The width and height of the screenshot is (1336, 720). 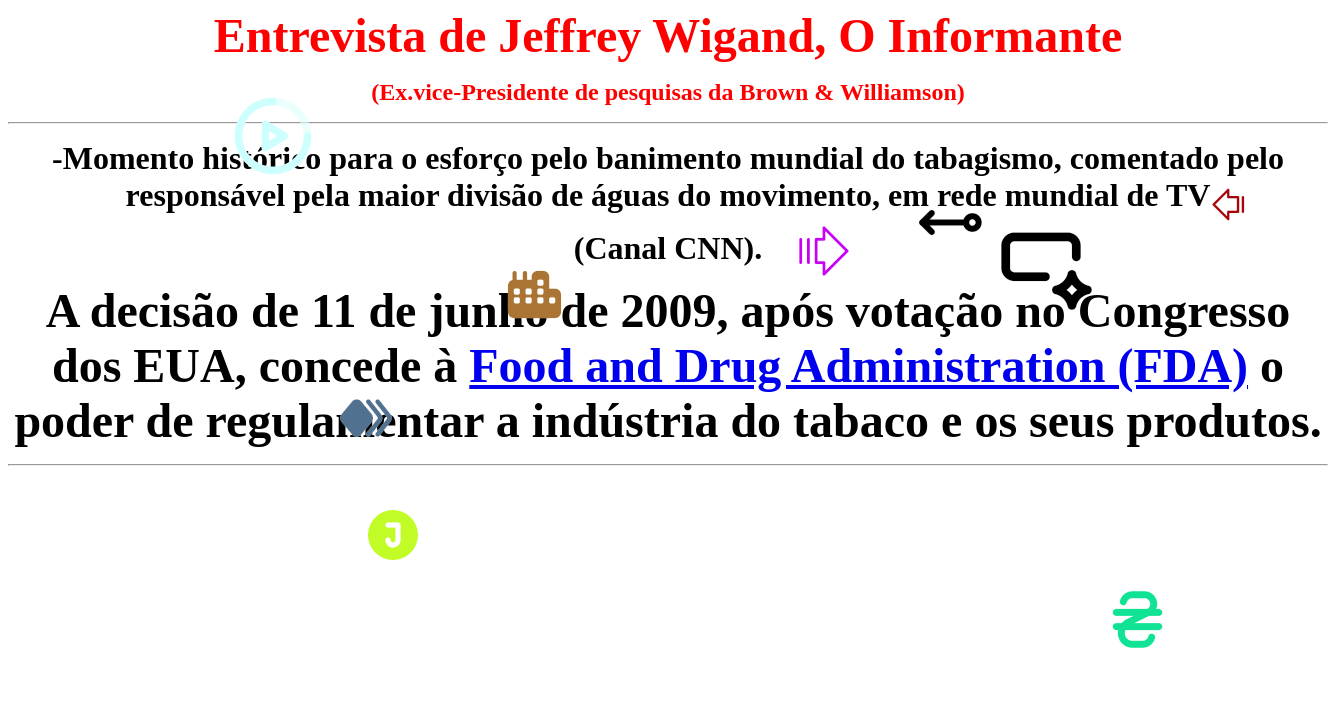 What do you see at coordinates (534, 294) in the screenshot?
I see `view city or urban location` at bounding box center [534, 294].